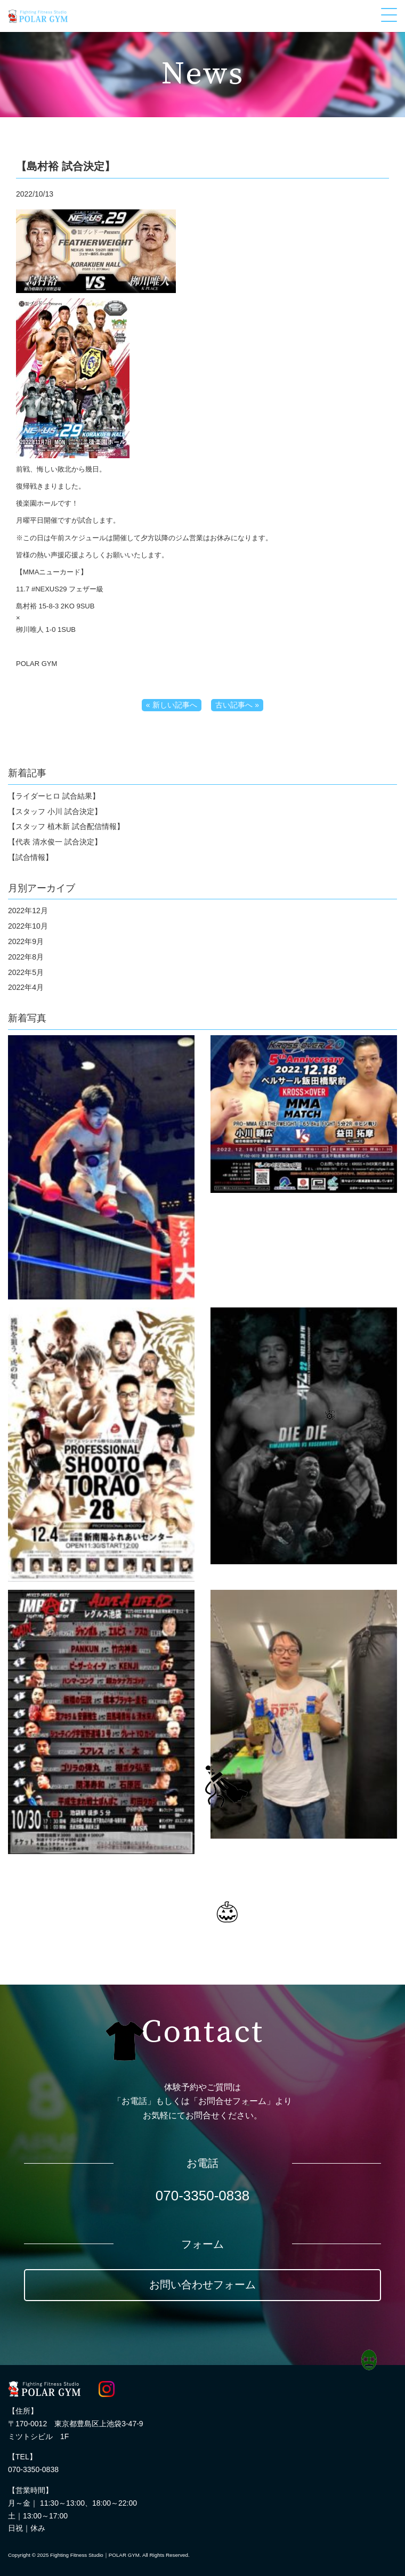  What do you see at coordinates (369, 2360) in the screenshot?
I see `indicates an excited or amazed reaction` at bounding box center [369, 2360].